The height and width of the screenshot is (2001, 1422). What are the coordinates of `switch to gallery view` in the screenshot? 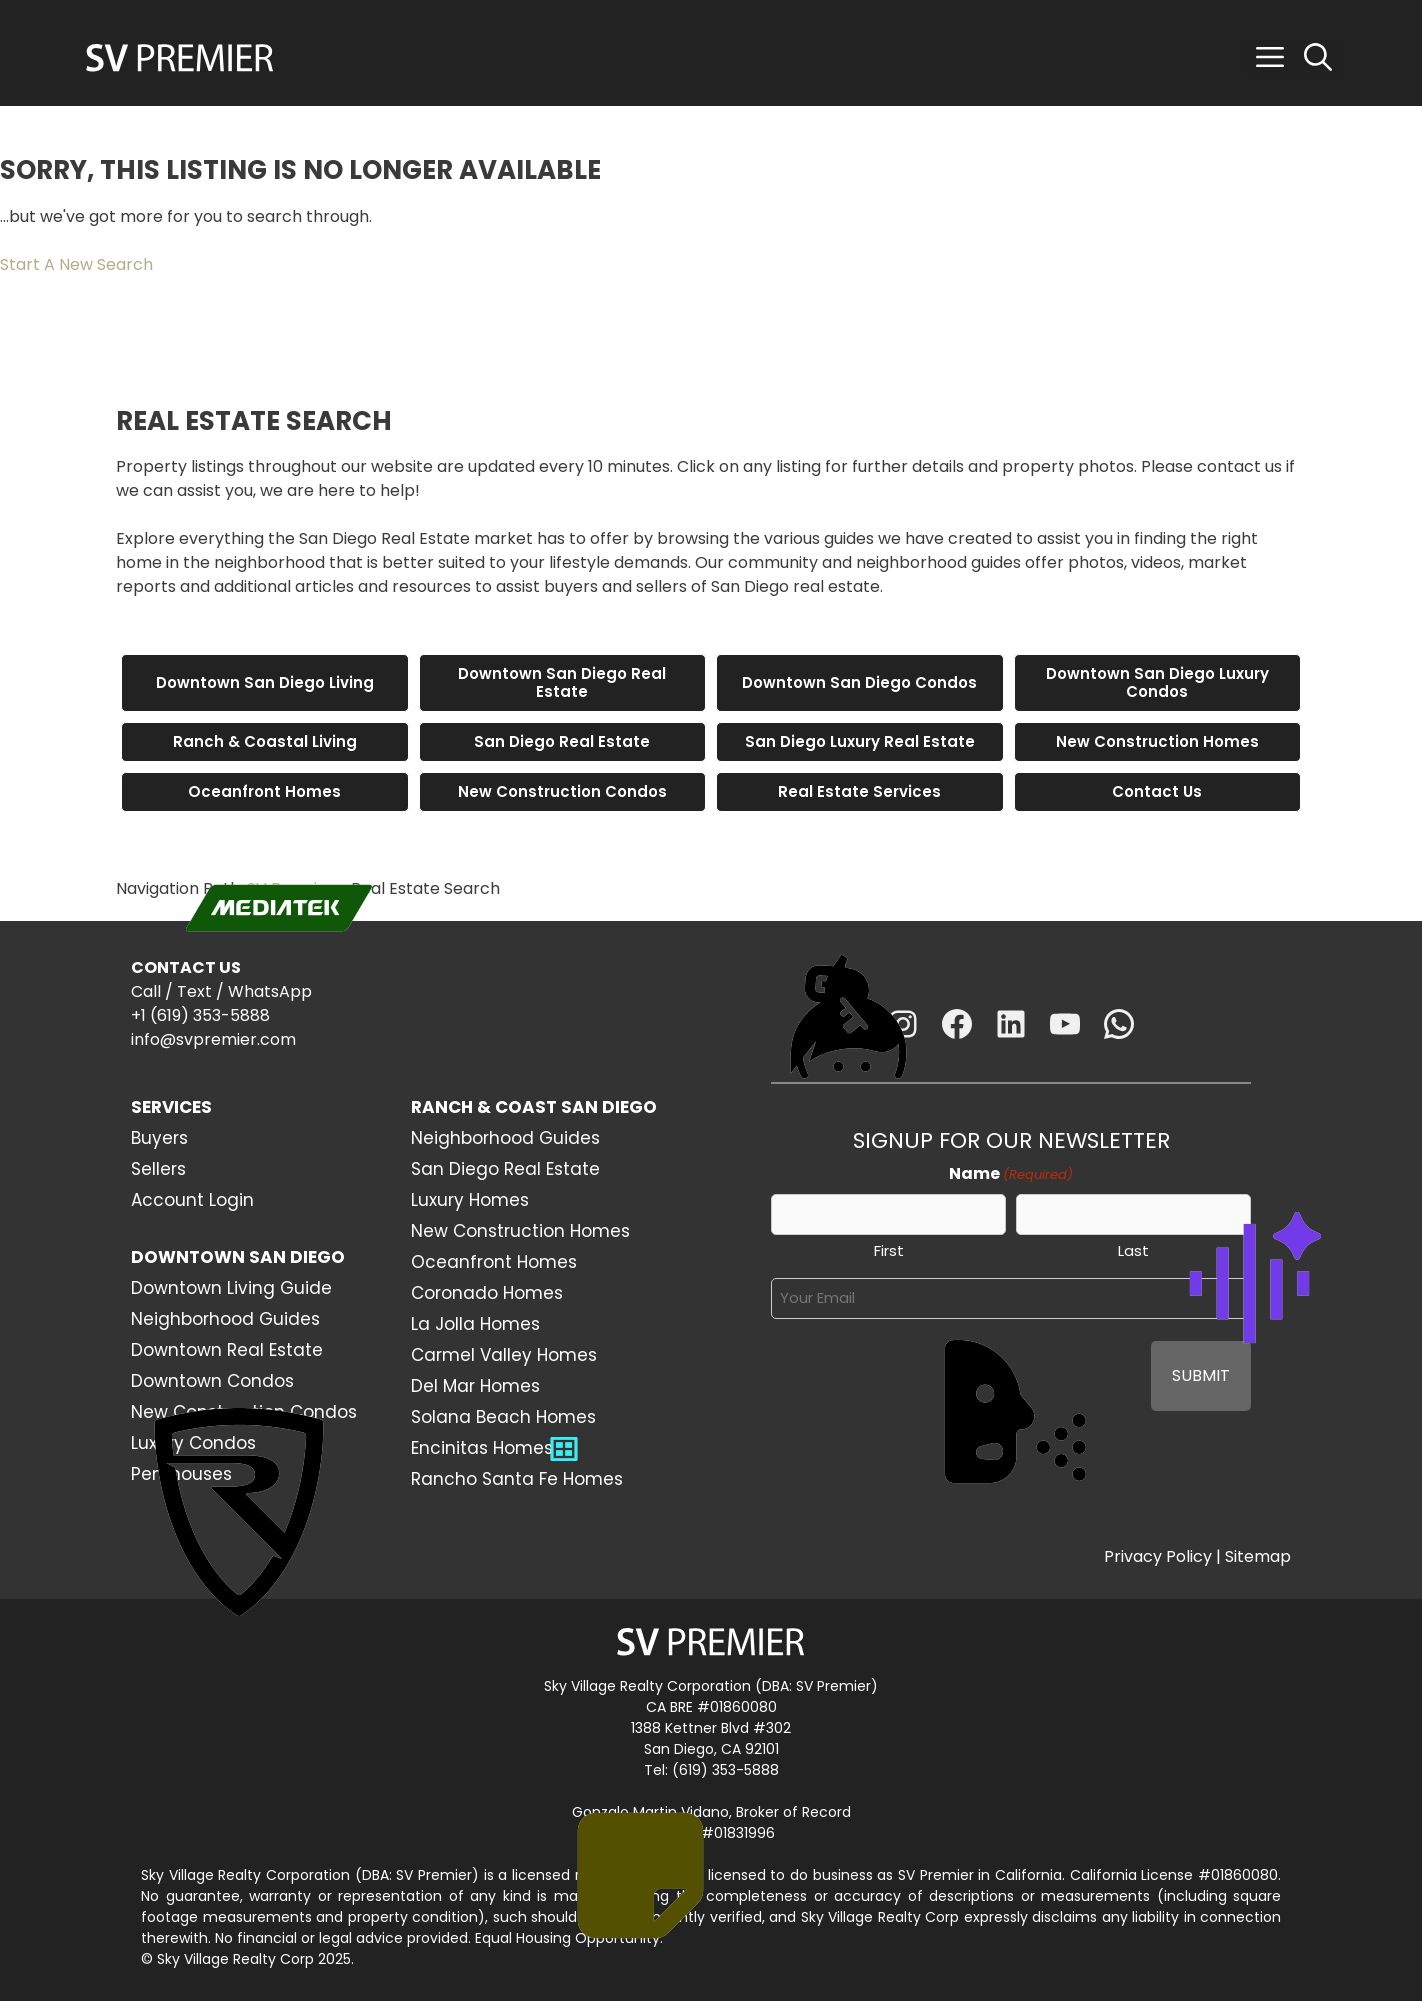 It's located at (564, 1449).